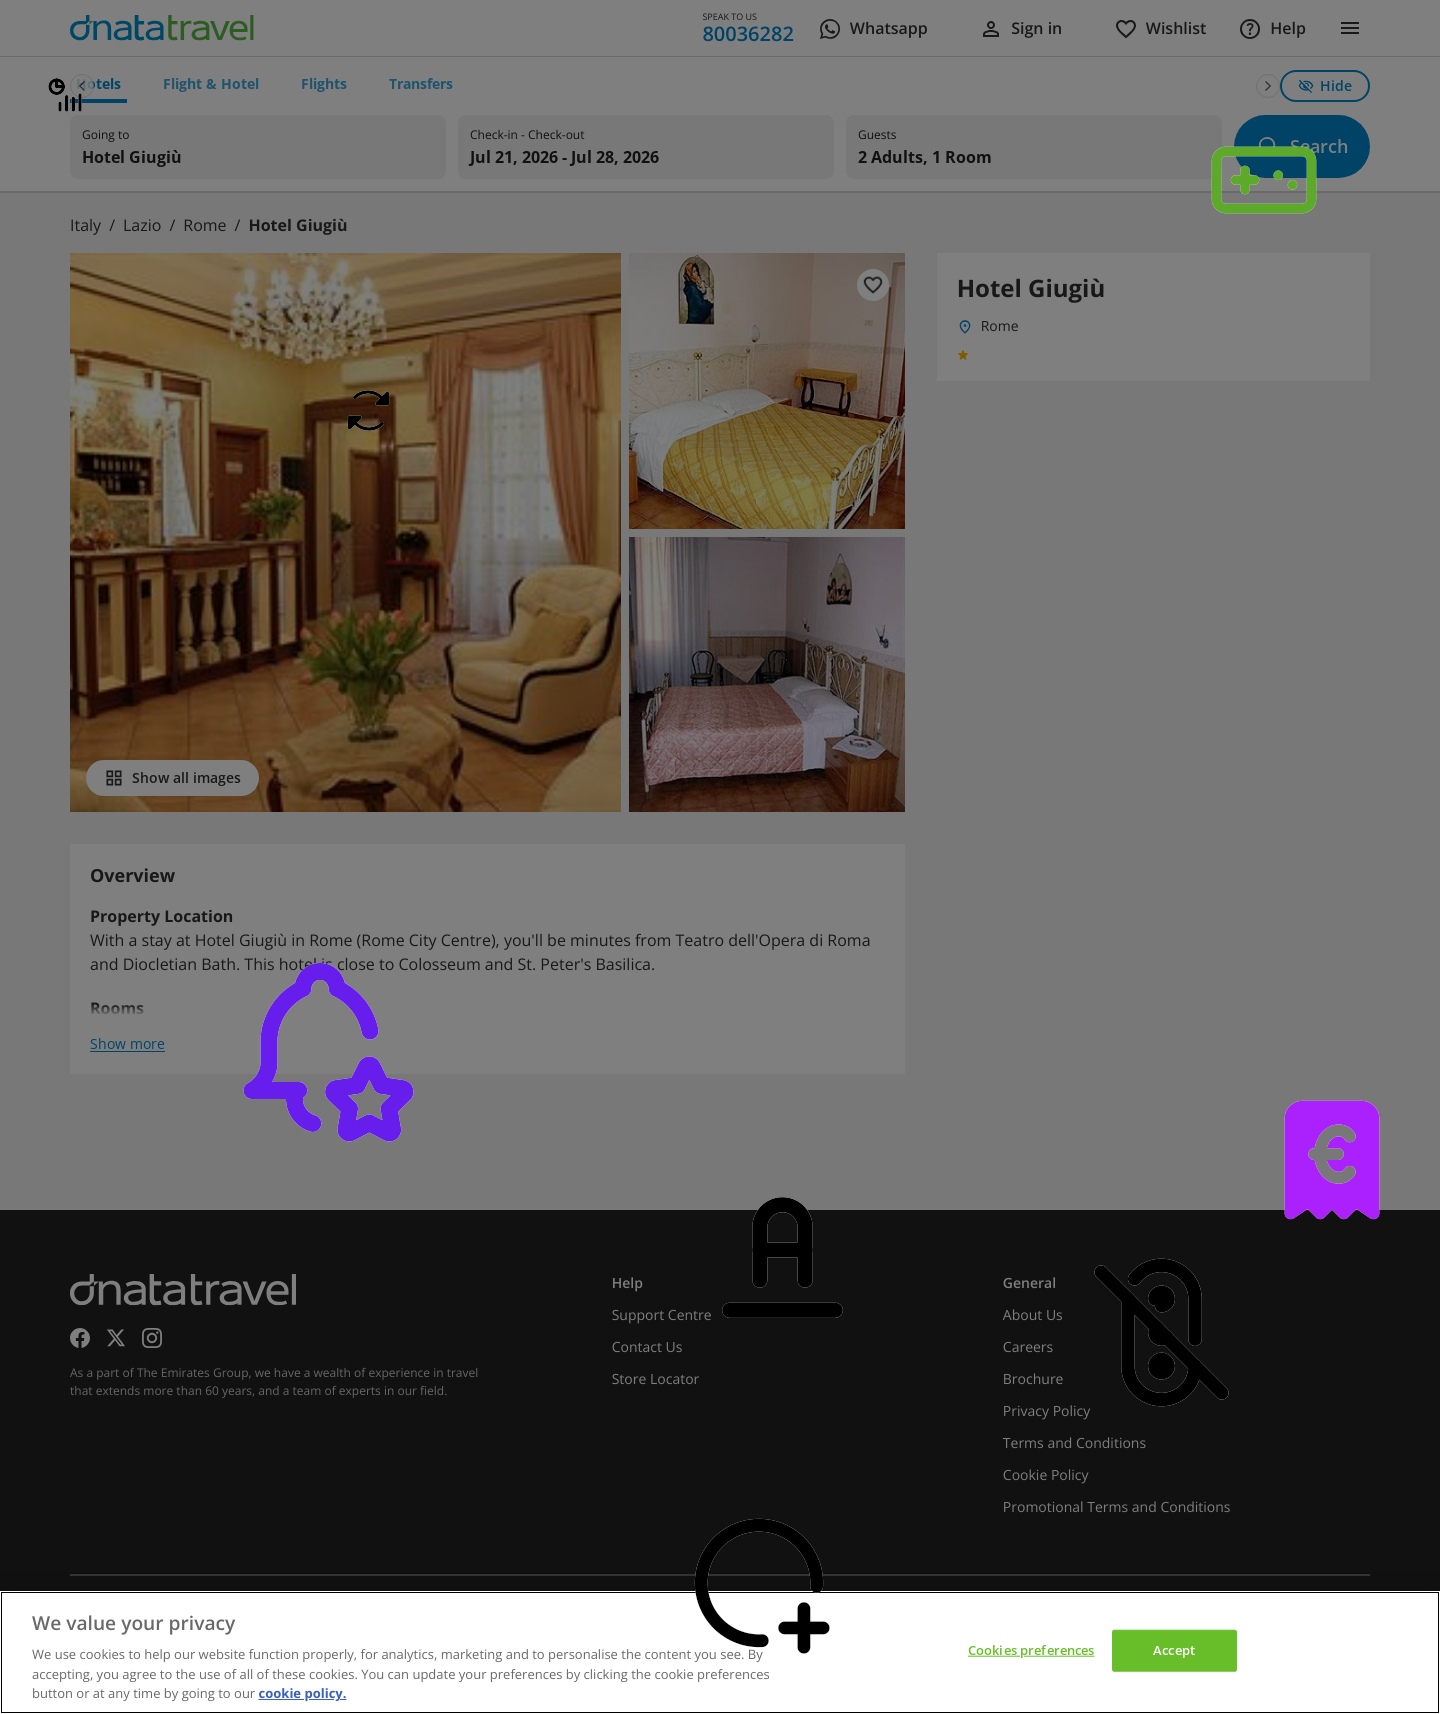 This screenshot has height=1714, width=1440. What do you see at coordinates (759, 1583) in the screenshot?
I see `add a new item or entry` at bounding box center [759, 1583].